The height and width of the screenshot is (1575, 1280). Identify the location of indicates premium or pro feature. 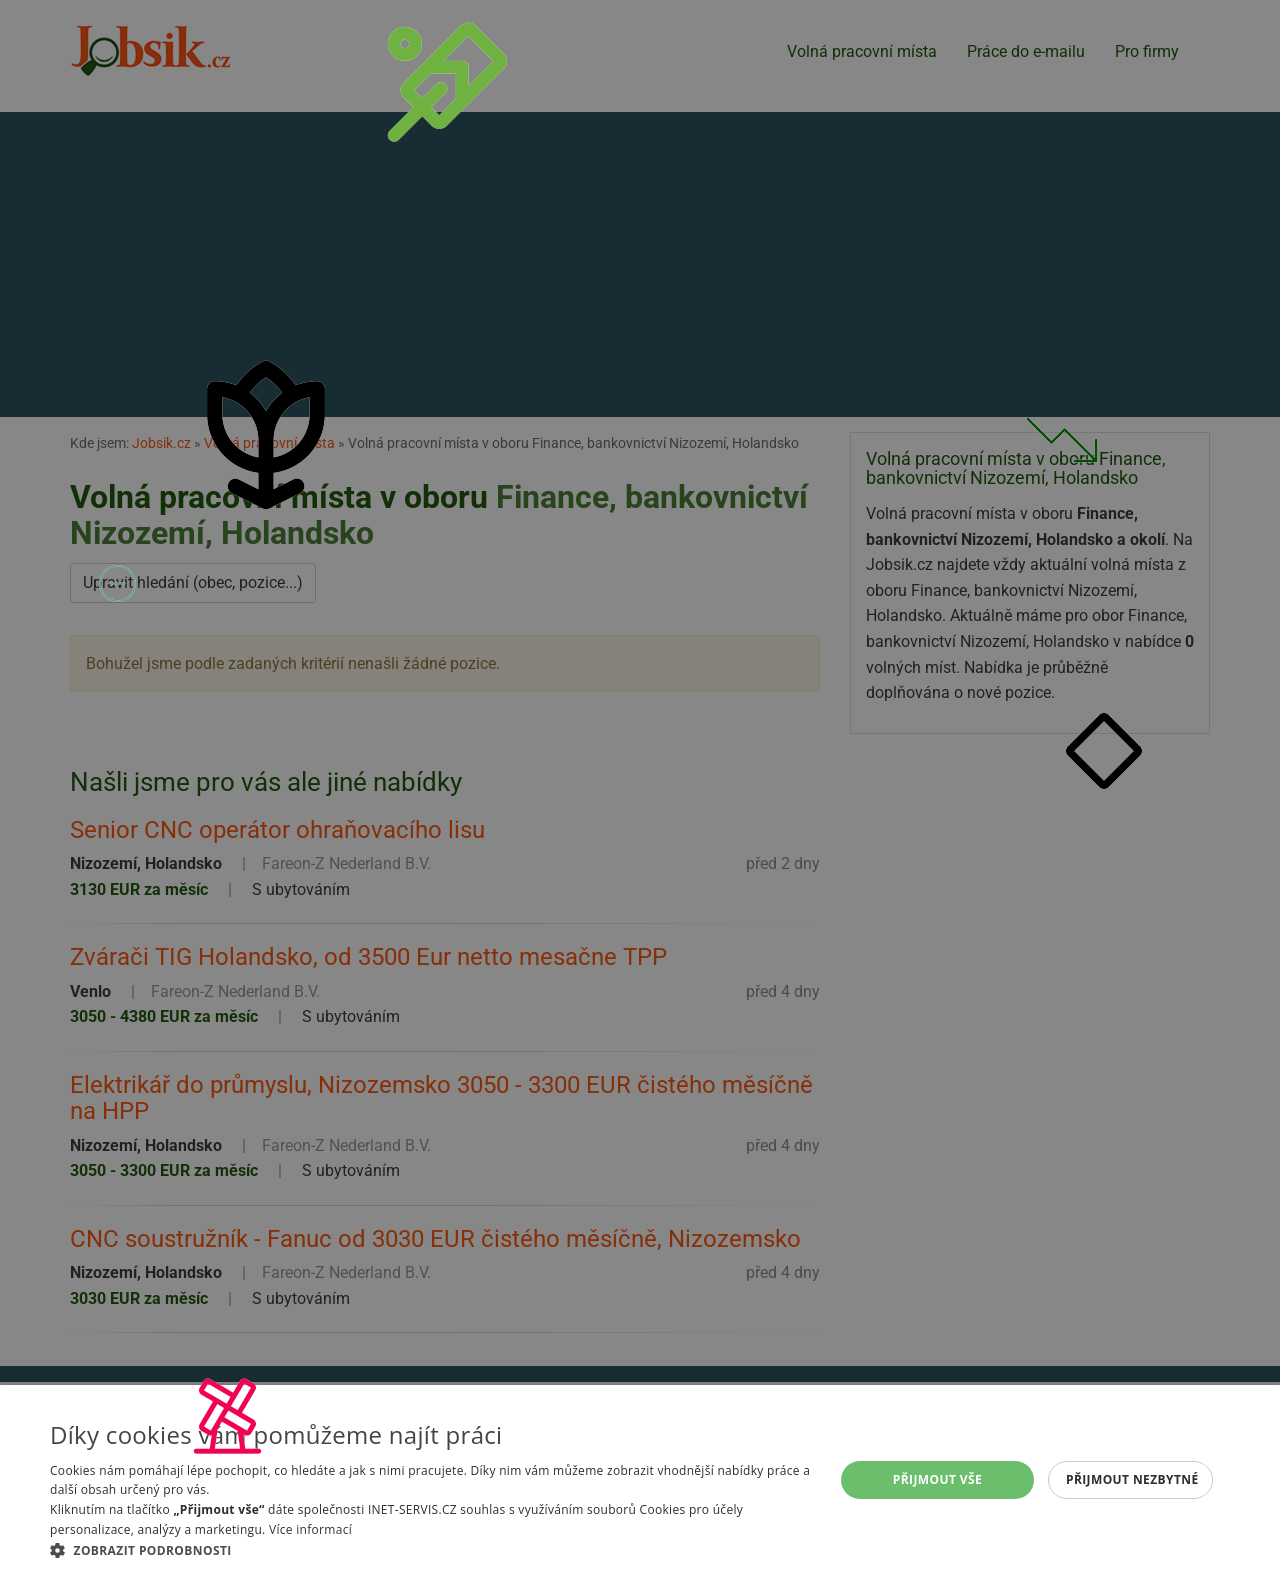
(1104, 751).